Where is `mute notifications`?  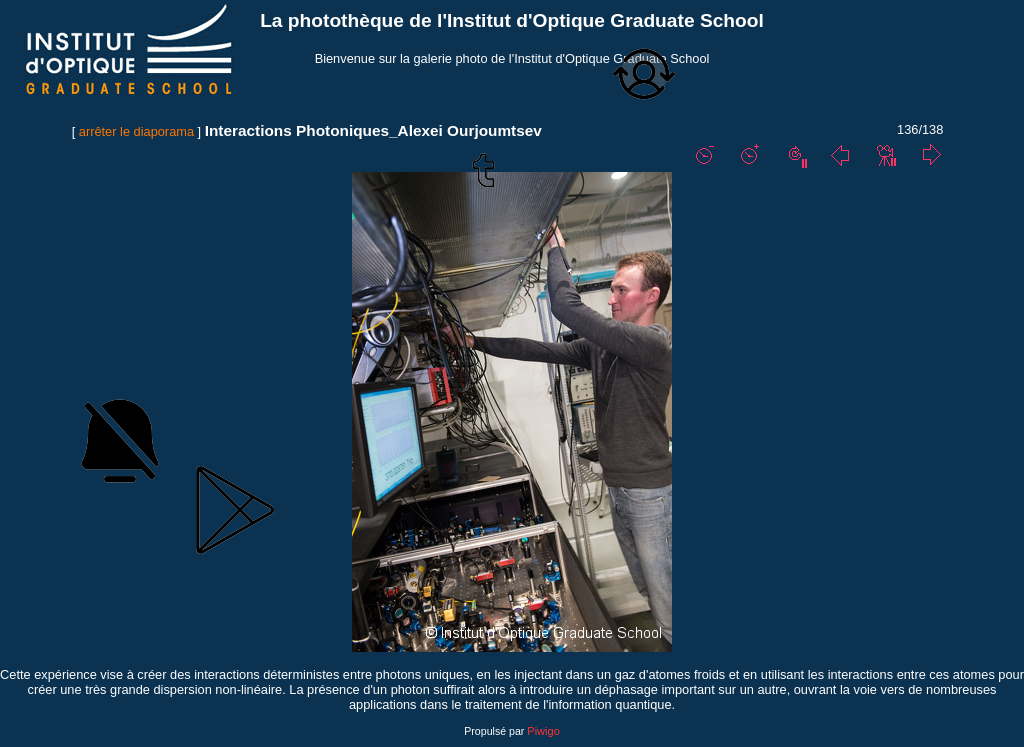
mute notifications is located at coordinates (120, 441).